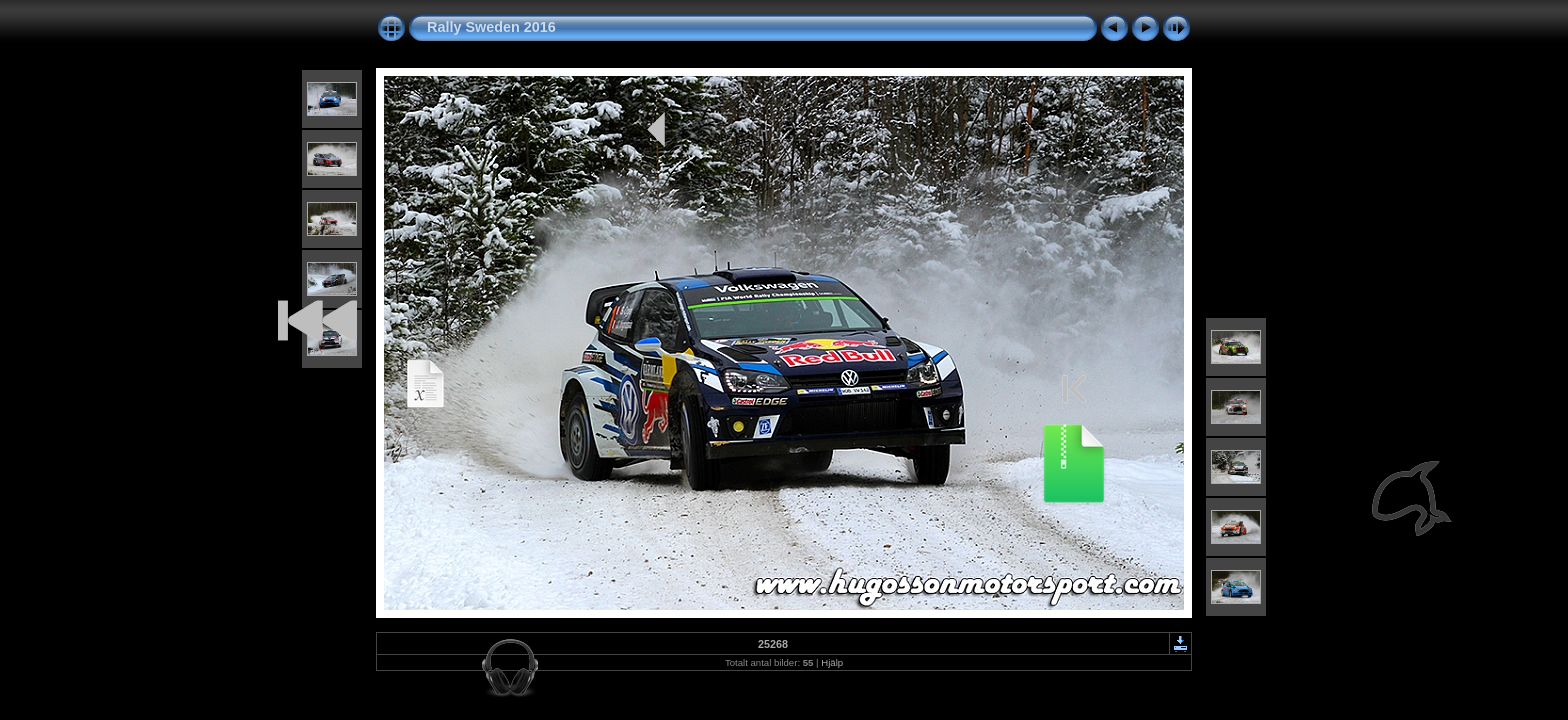 The height and width of the screenshot is (720, 1568). What do you see at coordinates (510, 668) in the screenshot?
I see `audio output device connected` at bounding box center [510, 668].